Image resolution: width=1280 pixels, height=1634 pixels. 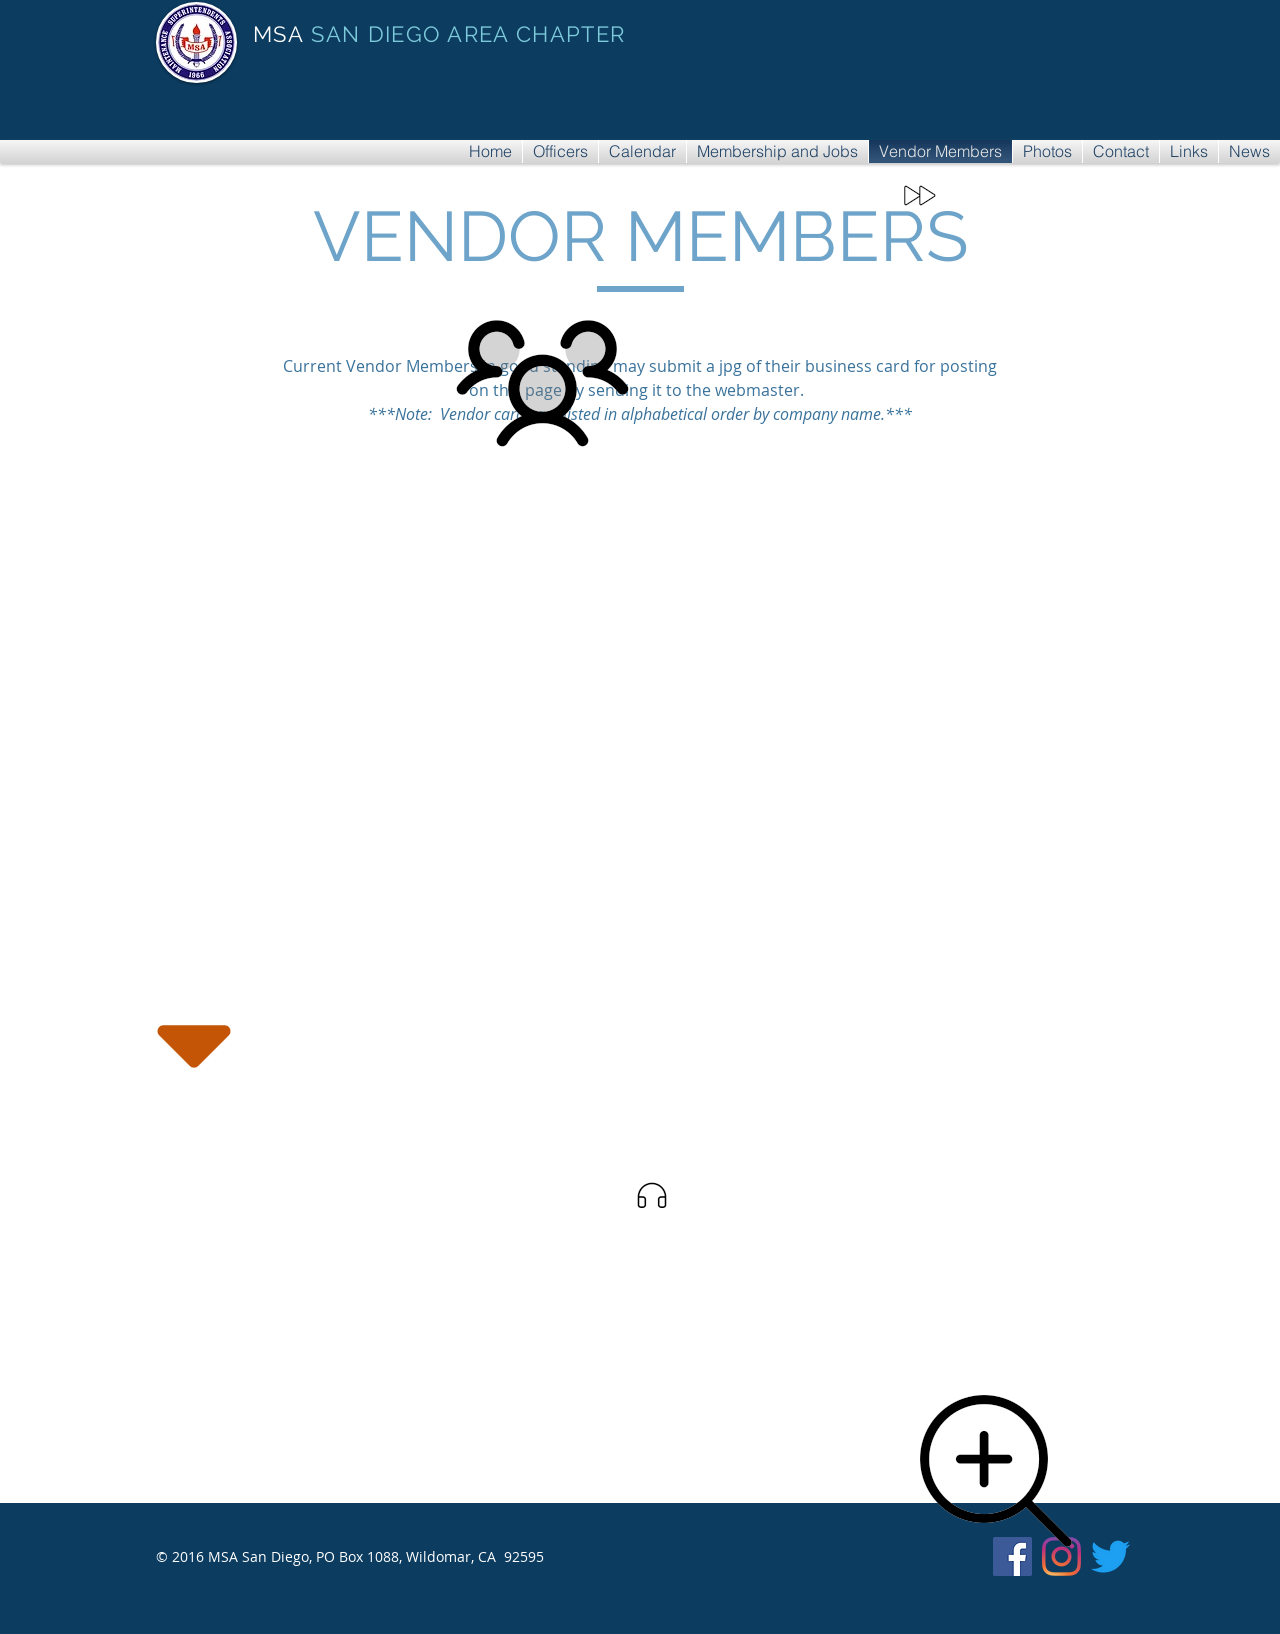 I want to click on zoom in on content, so click(x=996, y=1471).